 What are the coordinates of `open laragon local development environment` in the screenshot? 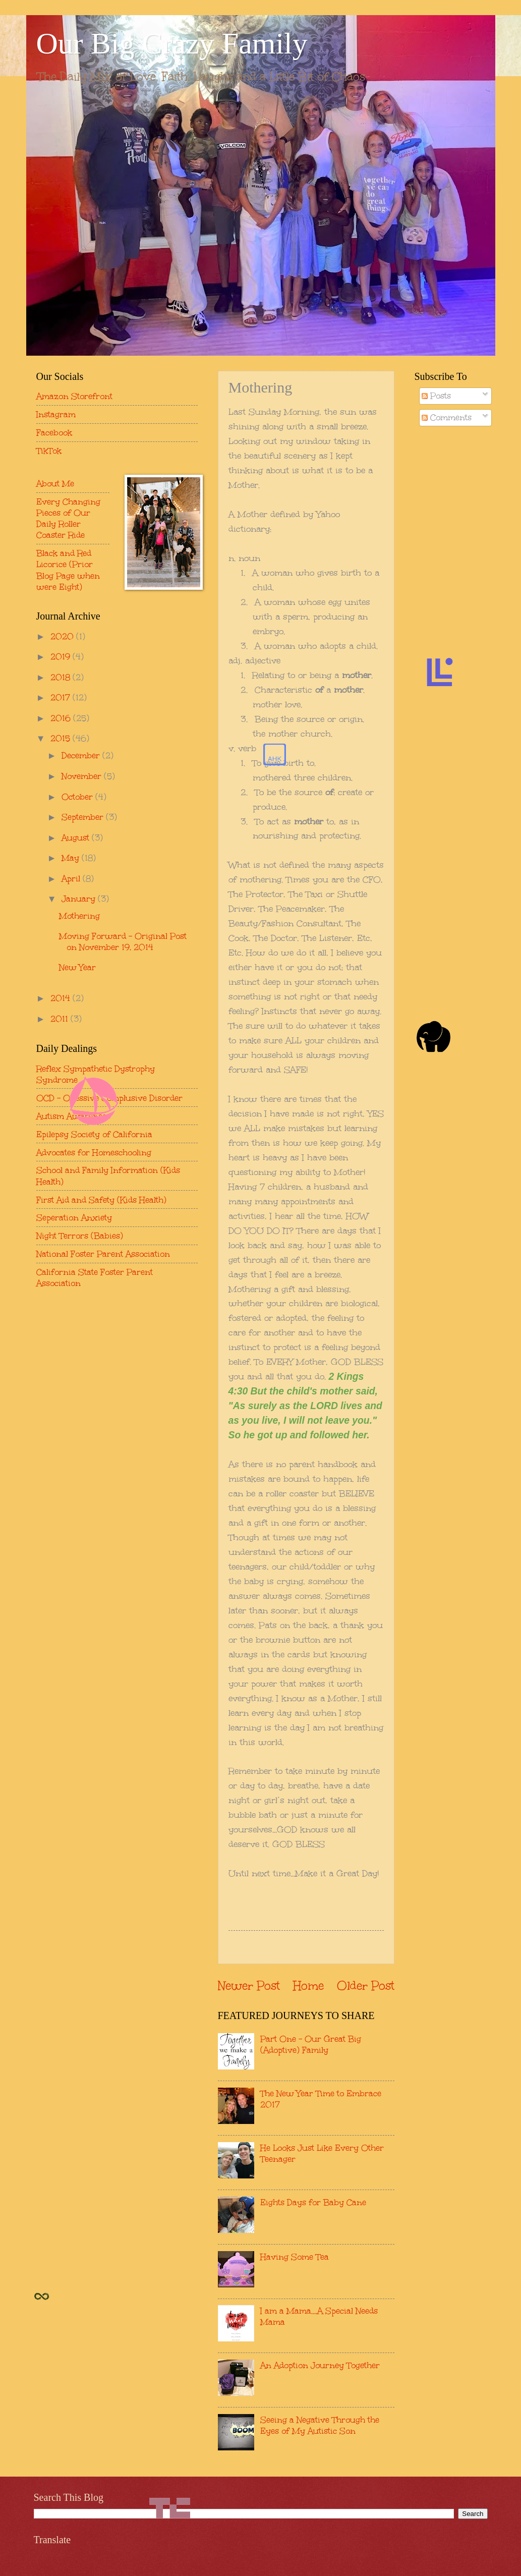 It's located at (433, 1036).